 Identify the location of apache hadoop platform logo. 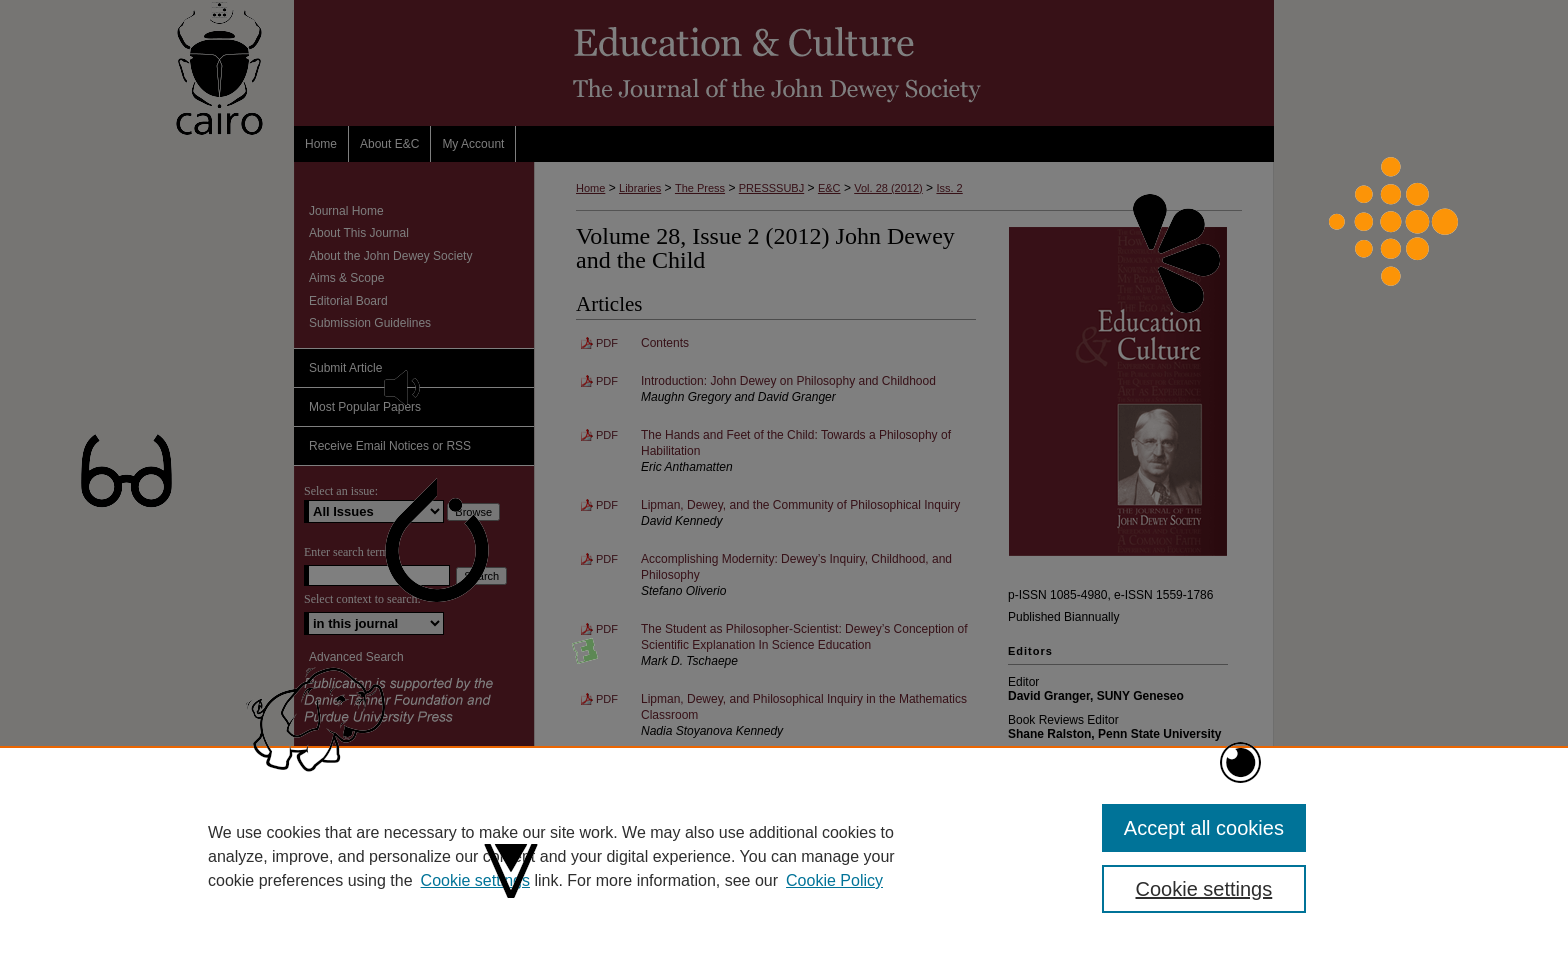
(315, 719).